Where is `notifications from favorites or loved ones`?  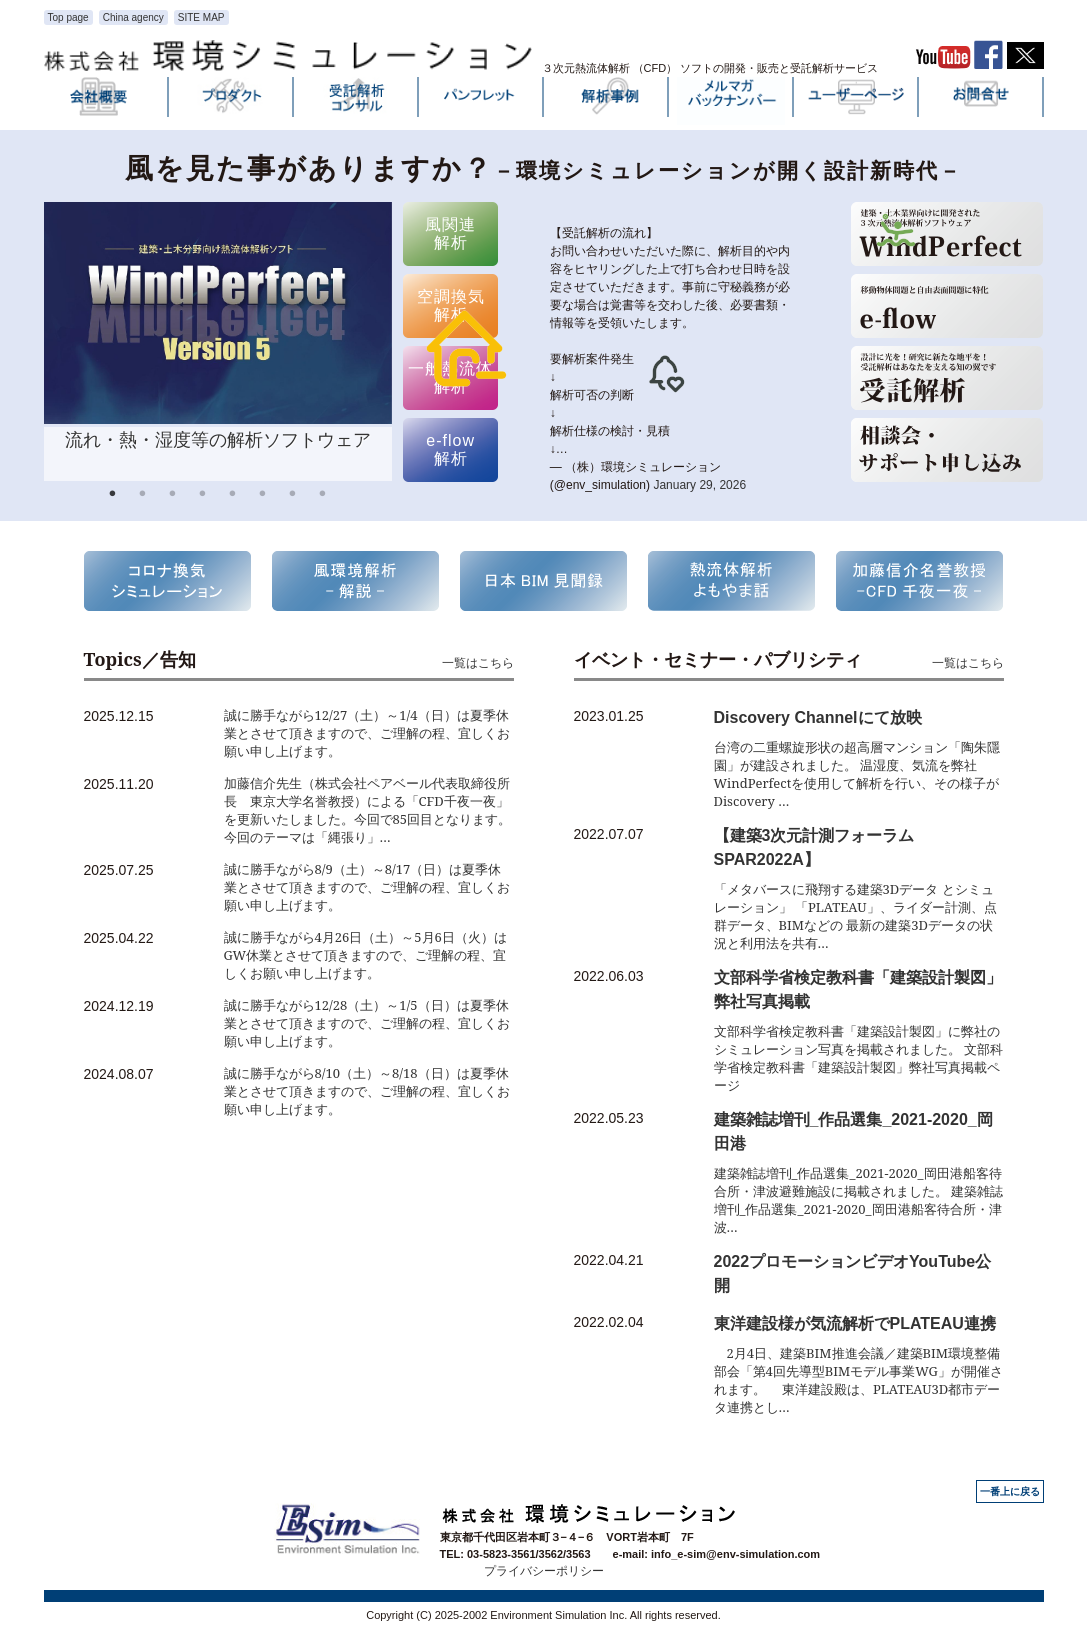
notifications from favorites or loved ones is located at coordinates (665, 373).